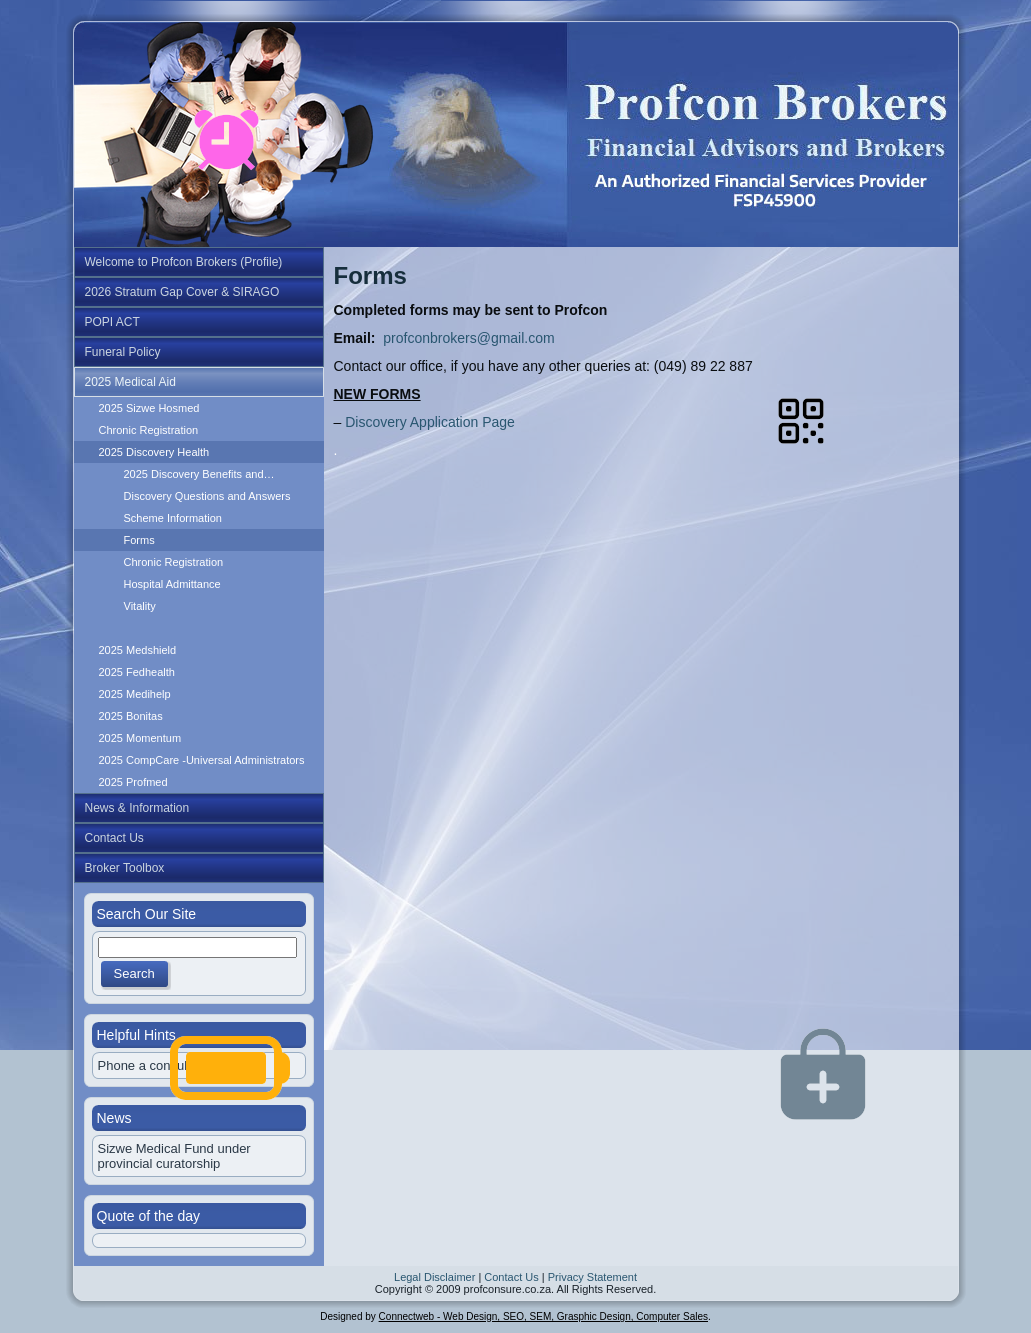 This screenshot has height=1333, width=1031. Describe the element at coordinates (823, 1074) in the screenshot. I see `add item to shopping bag` at that location.